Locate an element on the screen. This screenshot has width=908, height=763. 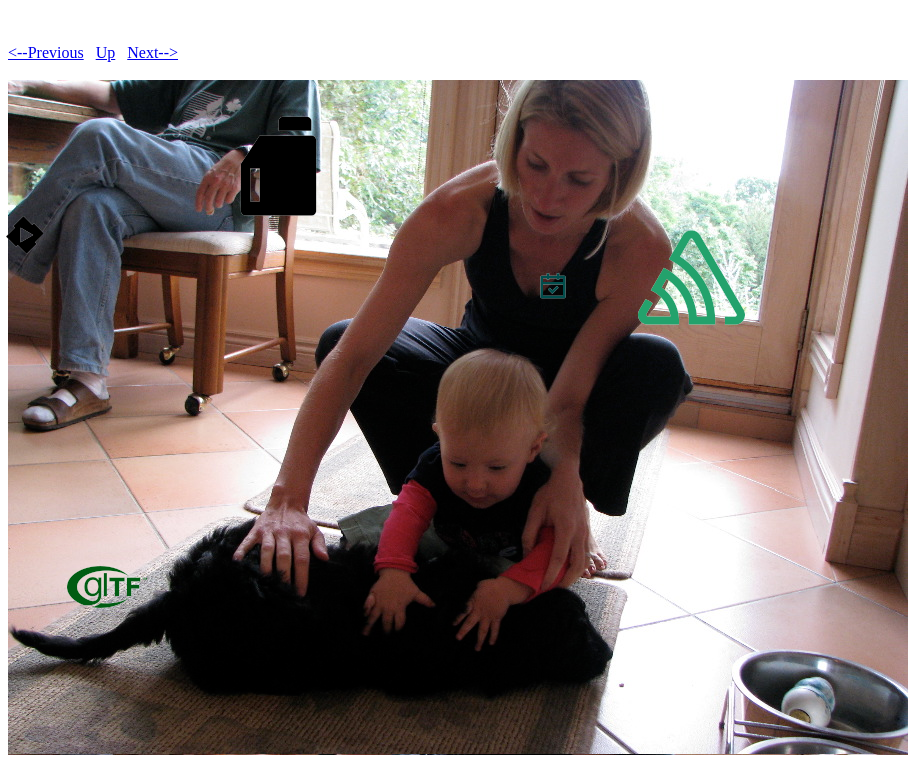
open the Emby media server app is located at coordinates (25, 235).